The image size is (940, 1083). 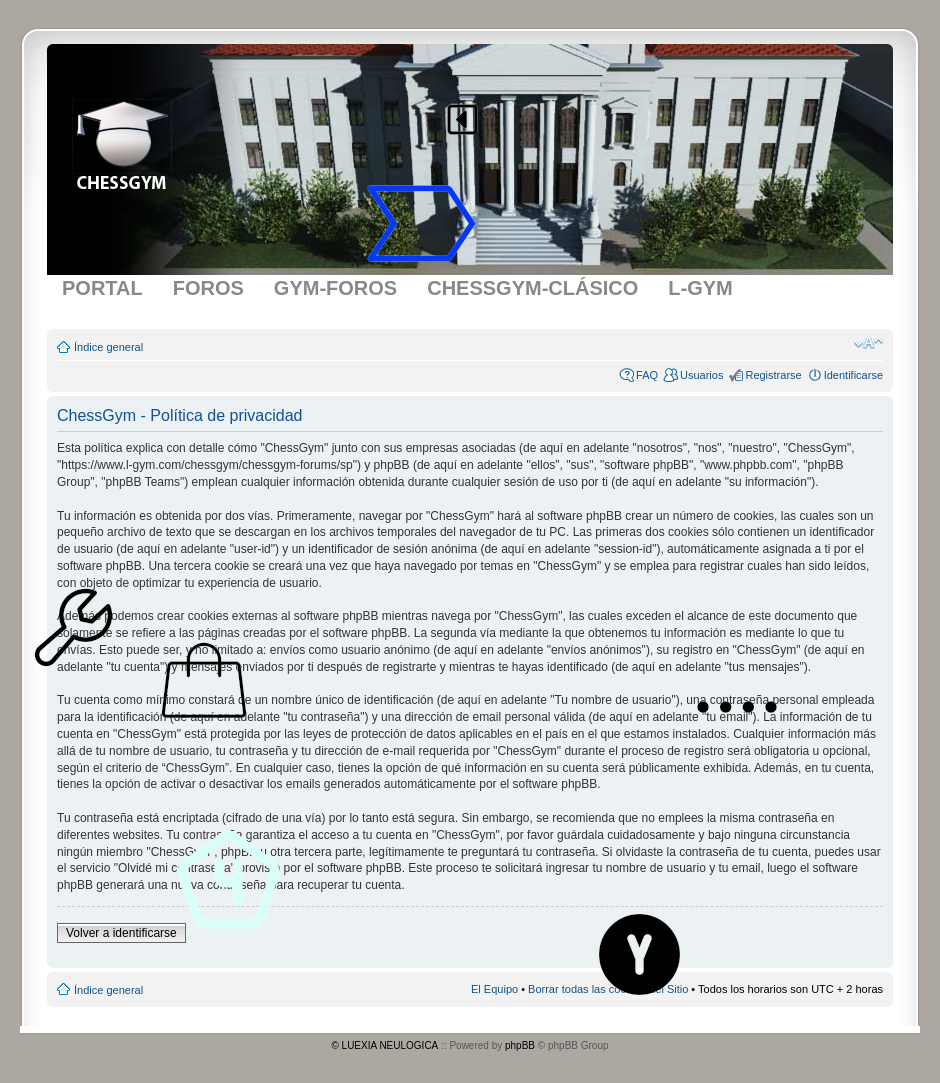 What do you see at coordinates (639, 954) in the screenshot?
I see `indicates items or options starting with the letter Y` at bounding box center [639, 954].